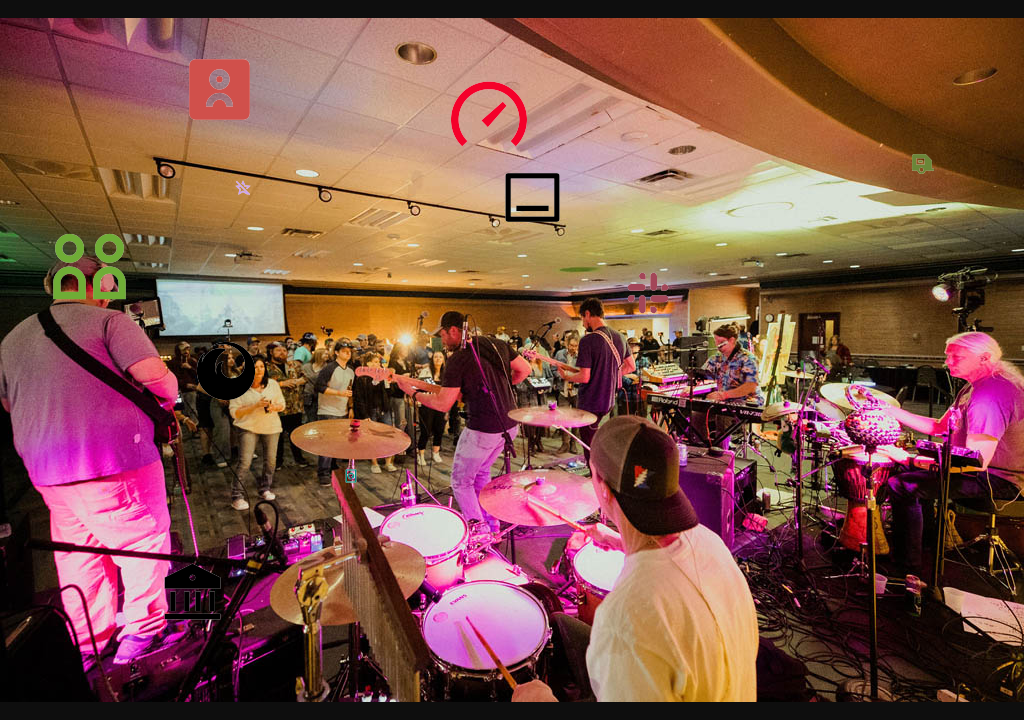  Describe the element at coordinates (489, 114) in the screenshot. I see `open the Speedtest app` at that location.